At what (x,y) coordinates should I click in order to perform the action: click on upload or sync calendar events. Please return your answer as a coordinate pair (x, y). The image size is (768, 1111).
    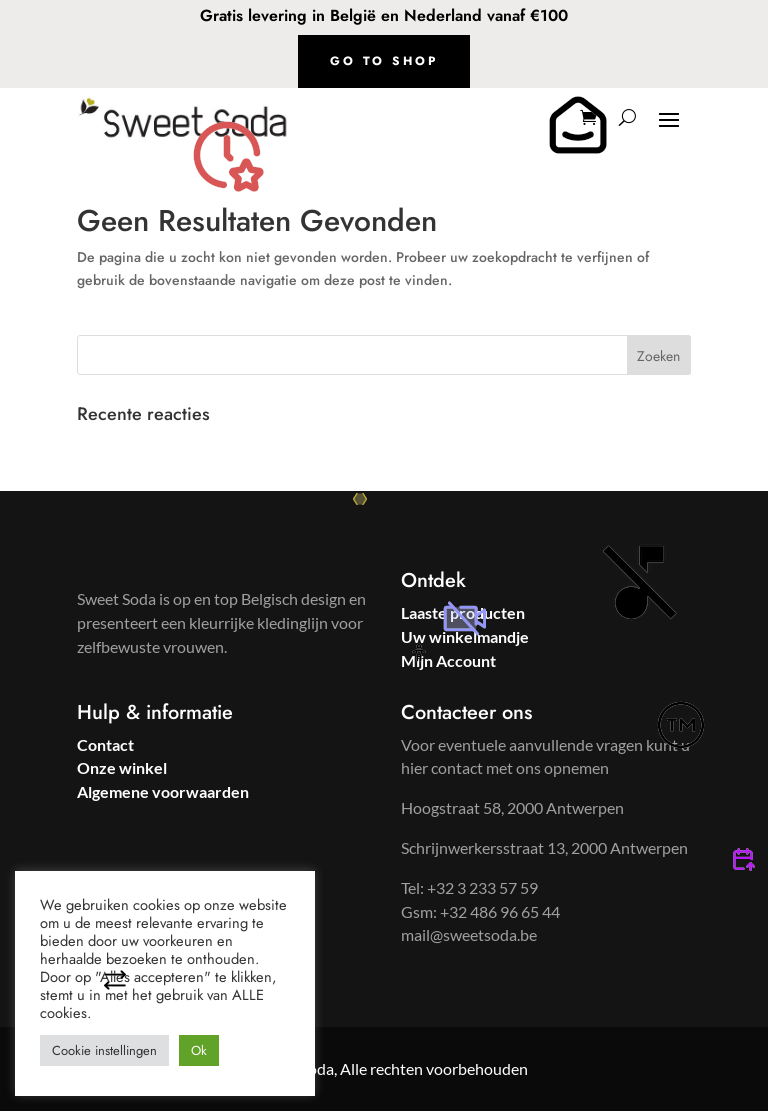
    Looking at the image, I should click on (743, 859).